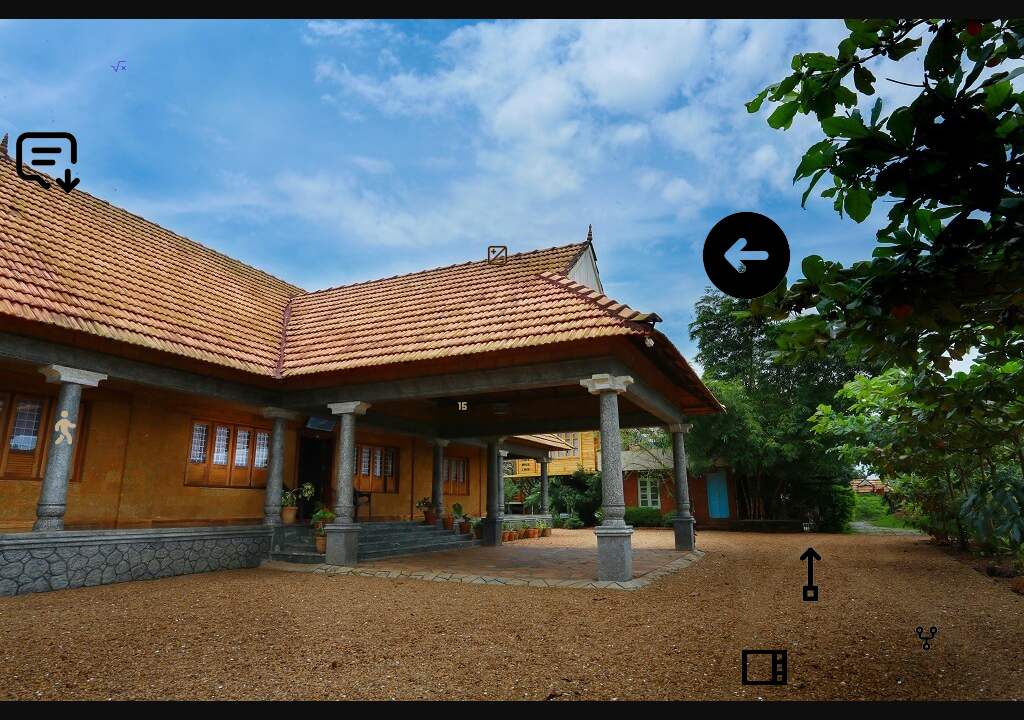  Describe the element at coordinates (764, 667) in the screenshot. I see `toggle sidebar panel visibility` at that location.